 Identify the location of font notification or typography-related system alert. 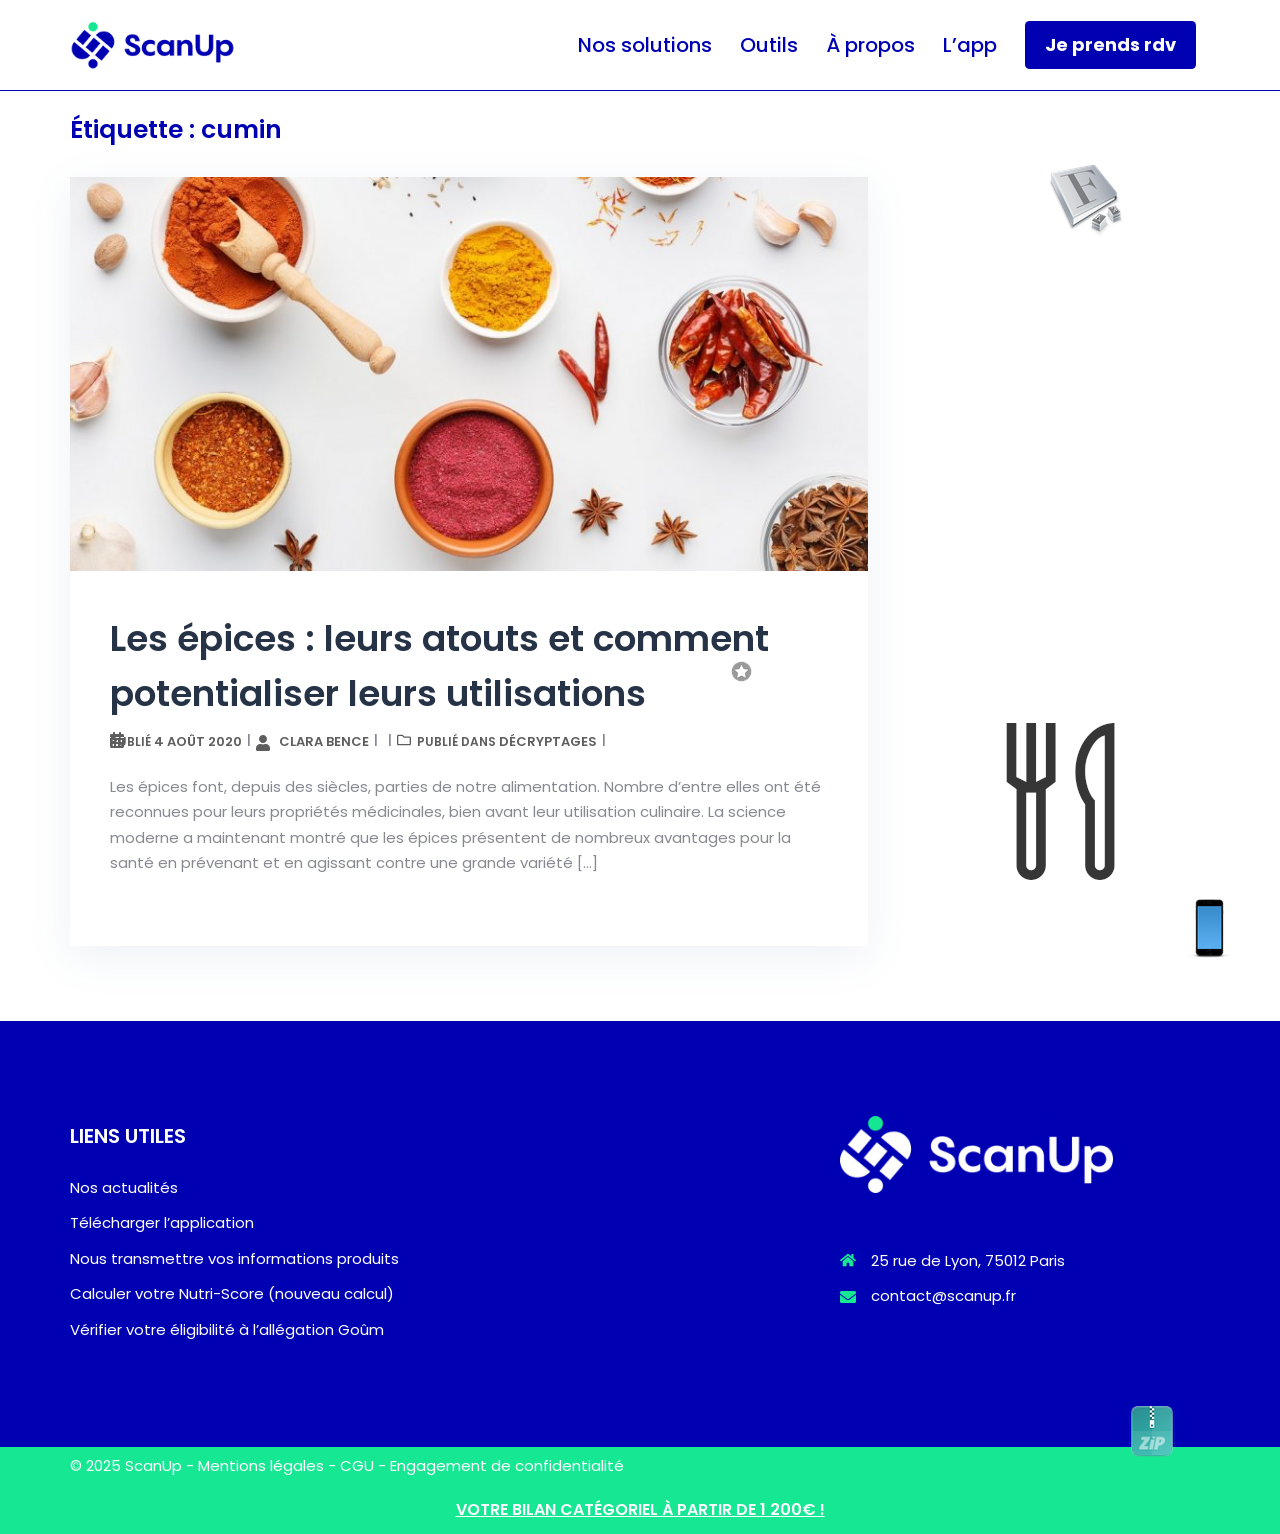
(1086, 197).